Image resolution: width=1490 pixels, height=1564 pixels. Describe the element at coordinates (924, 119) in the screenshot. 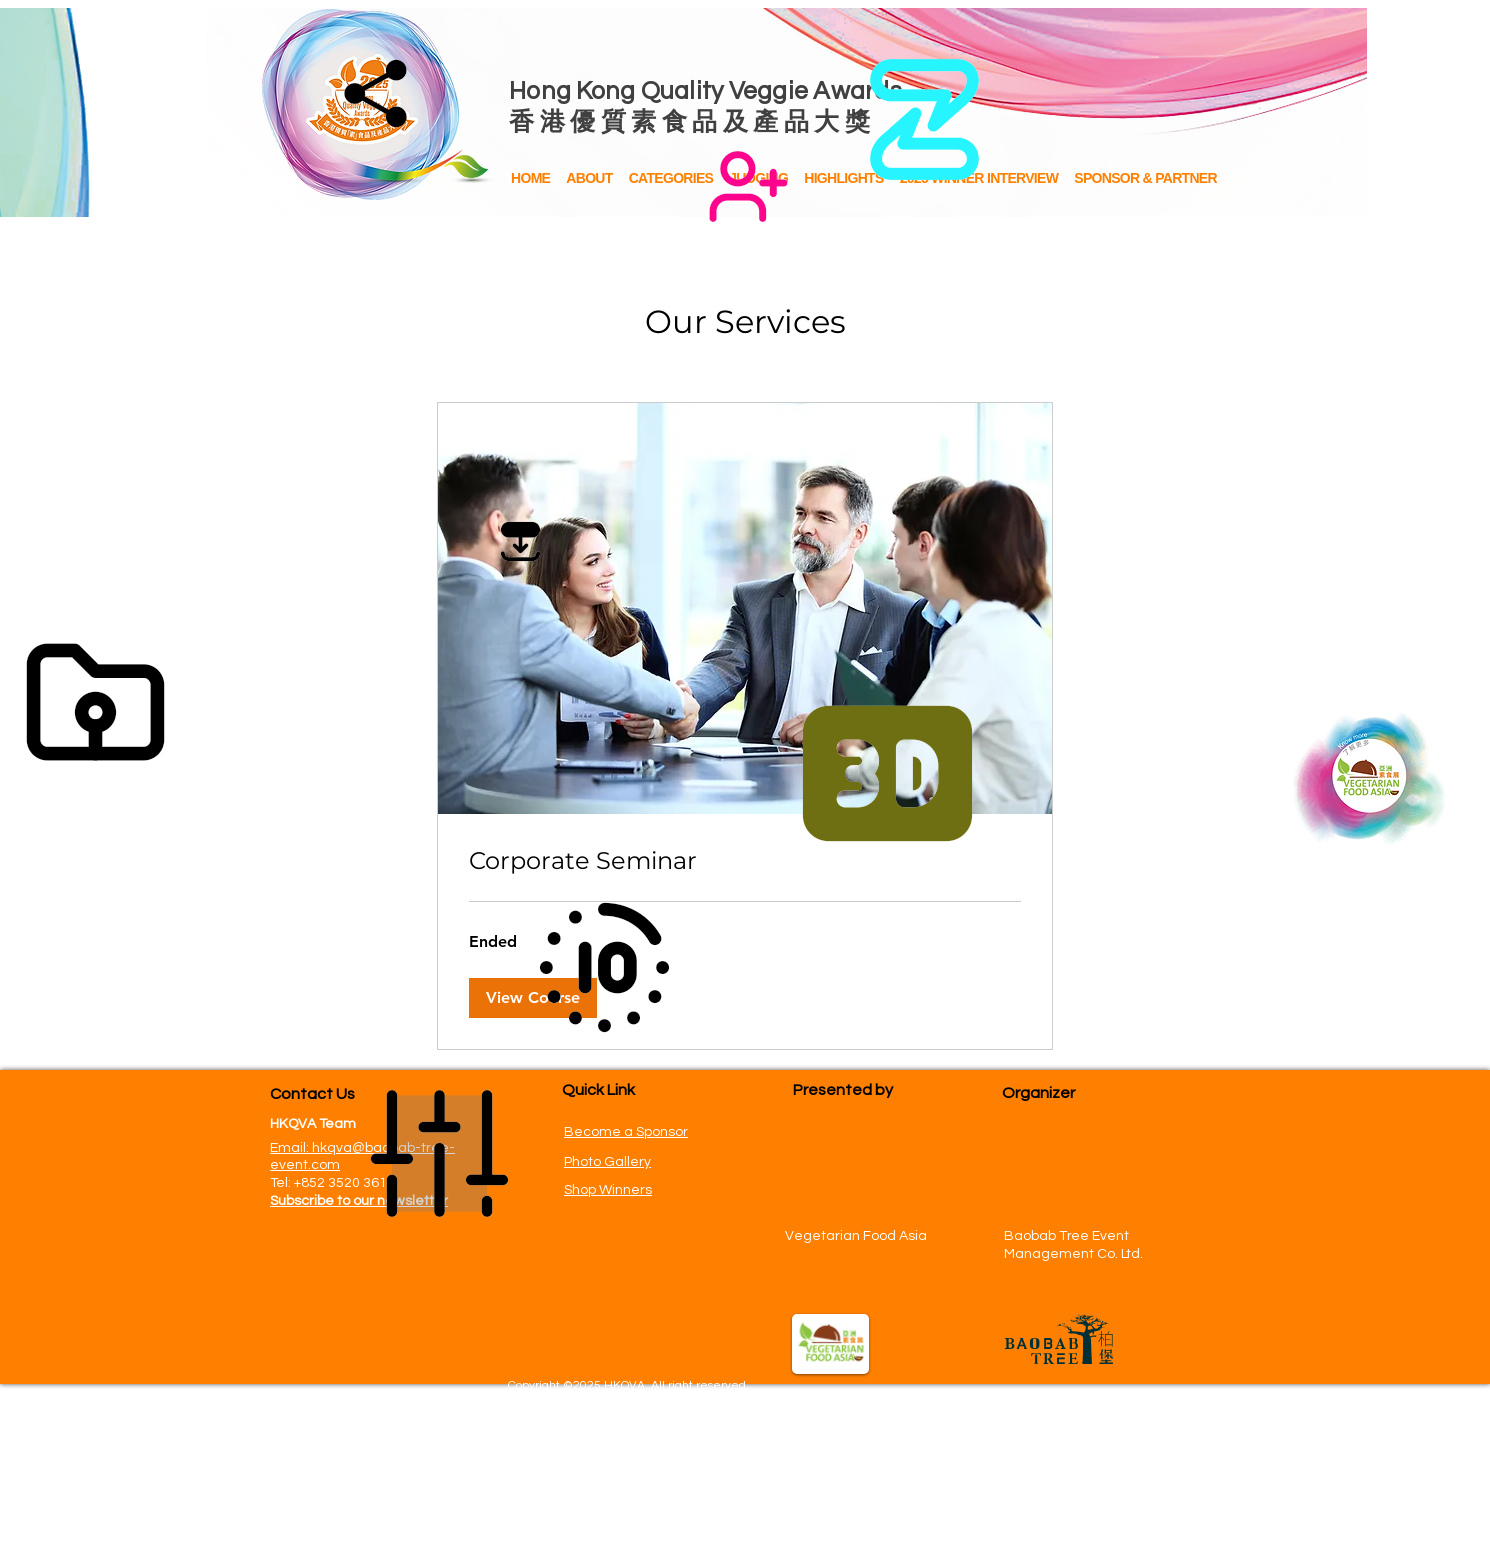

I see `open zulip messaging app` at that location.